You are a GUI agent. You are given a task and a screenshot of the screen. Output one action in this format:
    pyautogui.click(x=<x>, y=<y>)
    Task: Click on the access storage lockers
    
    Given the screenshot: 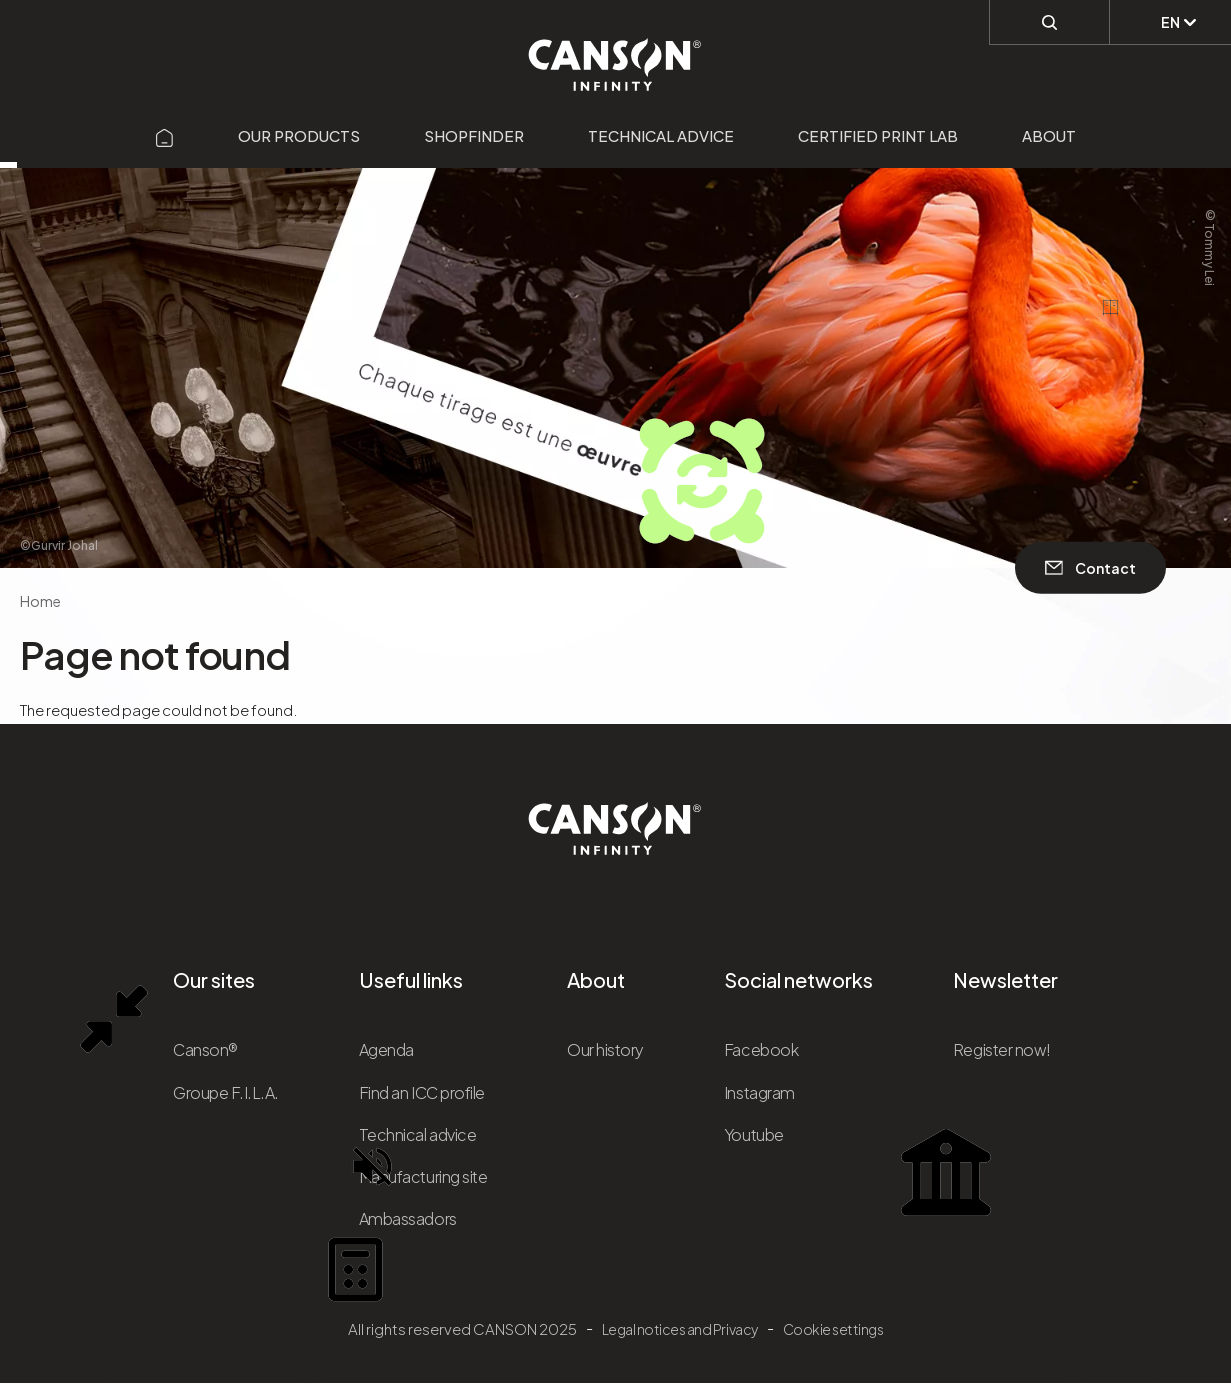 What is the action you would take?
    pyautogui.click(x=1110, y=307)
    